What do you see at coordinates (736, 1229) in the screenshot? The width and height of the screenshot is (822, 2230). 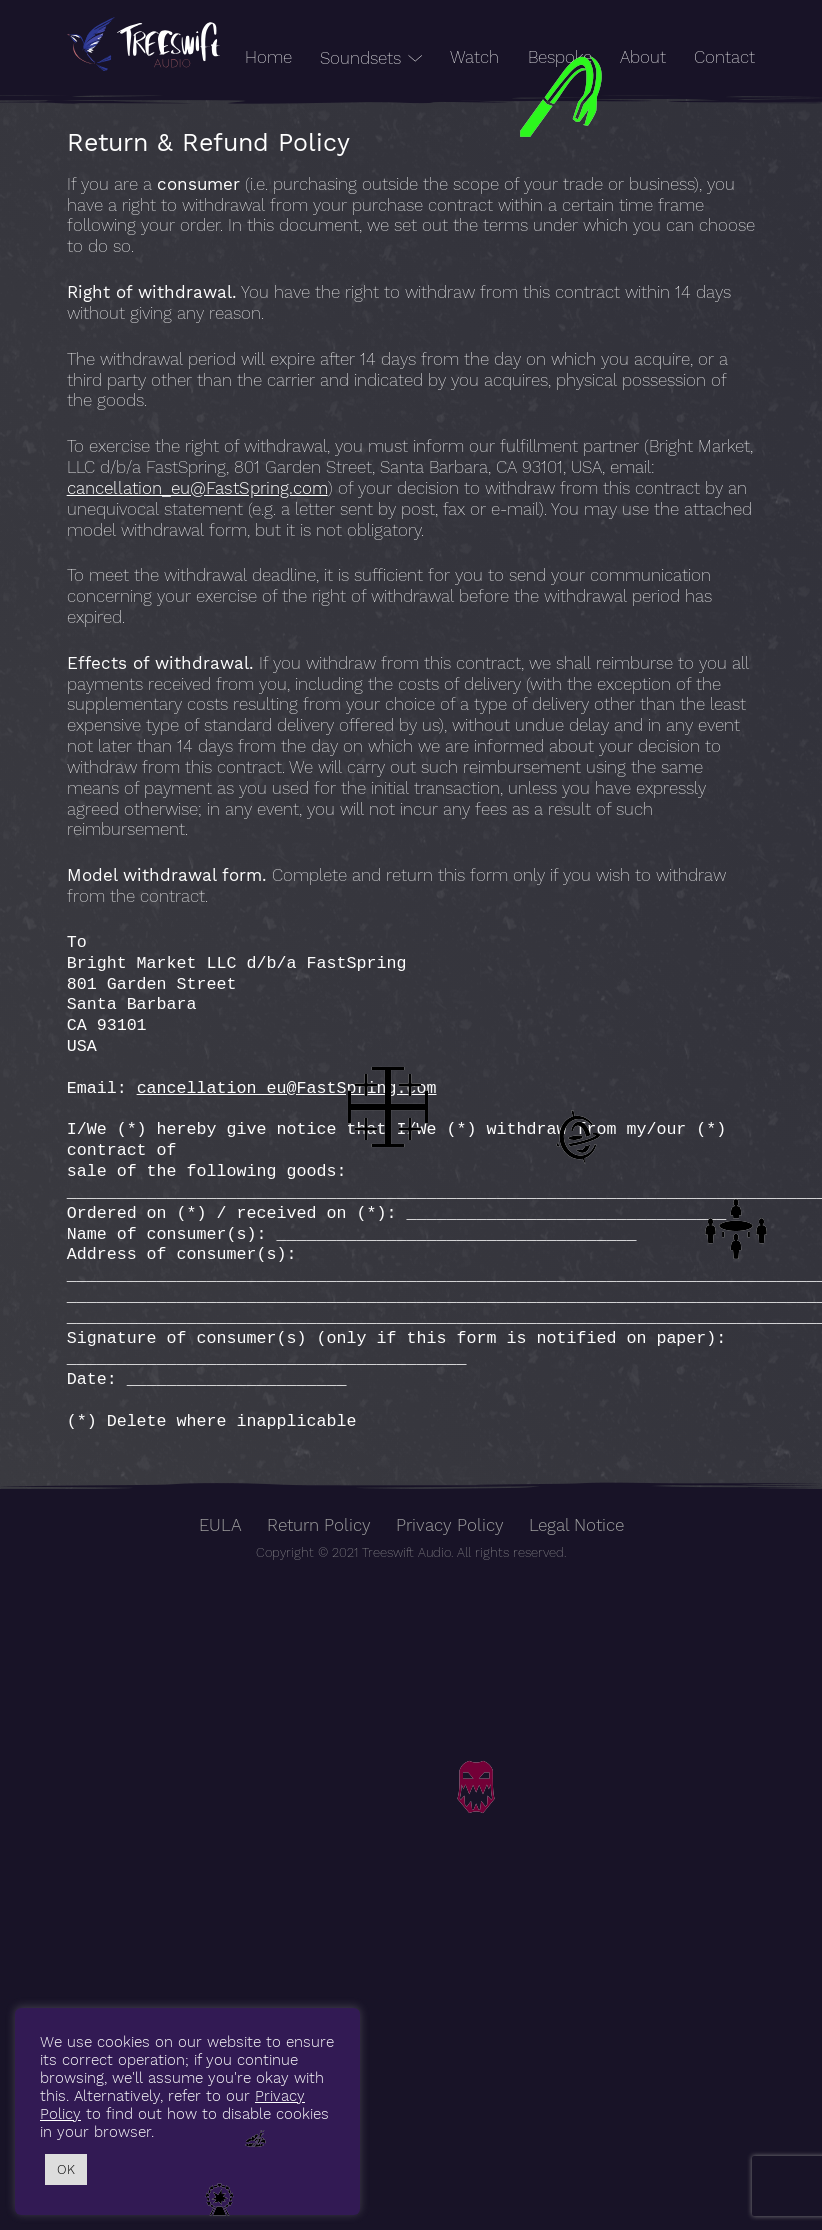 I see `join or schedule a meeting` at bounding box center [736, 1229].